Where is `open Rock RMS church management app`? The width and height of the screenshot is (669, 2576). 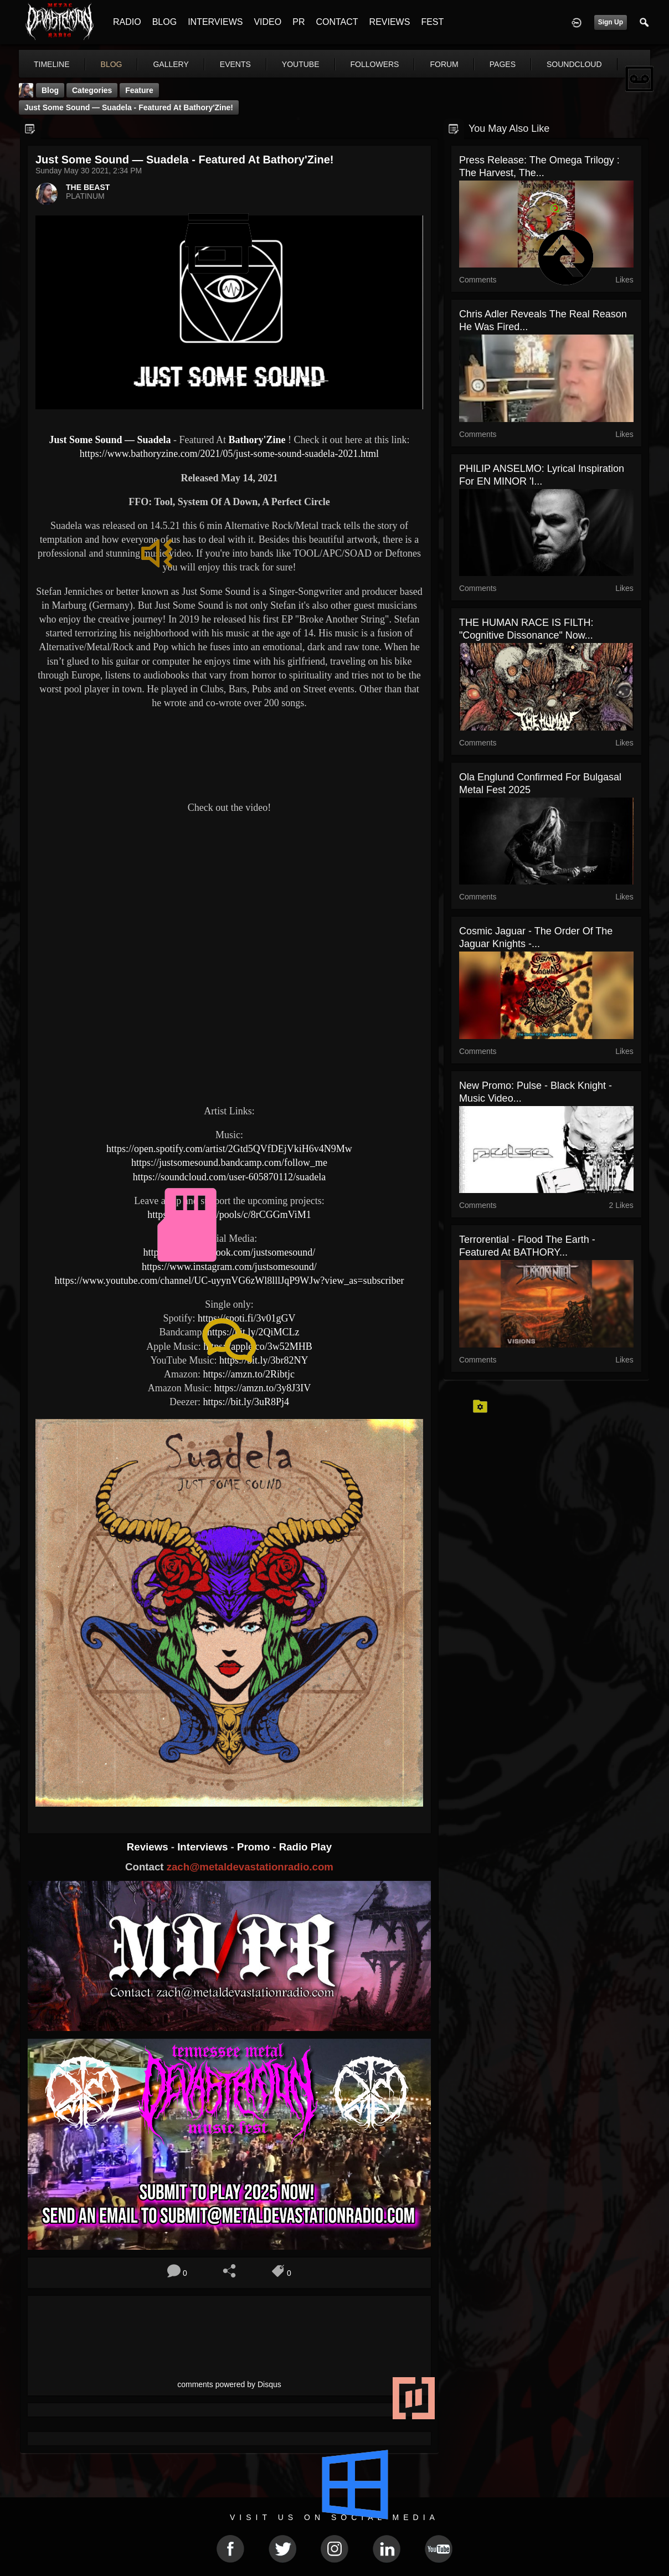 open Rock RMS church management app is located at coordinates (565, 257).